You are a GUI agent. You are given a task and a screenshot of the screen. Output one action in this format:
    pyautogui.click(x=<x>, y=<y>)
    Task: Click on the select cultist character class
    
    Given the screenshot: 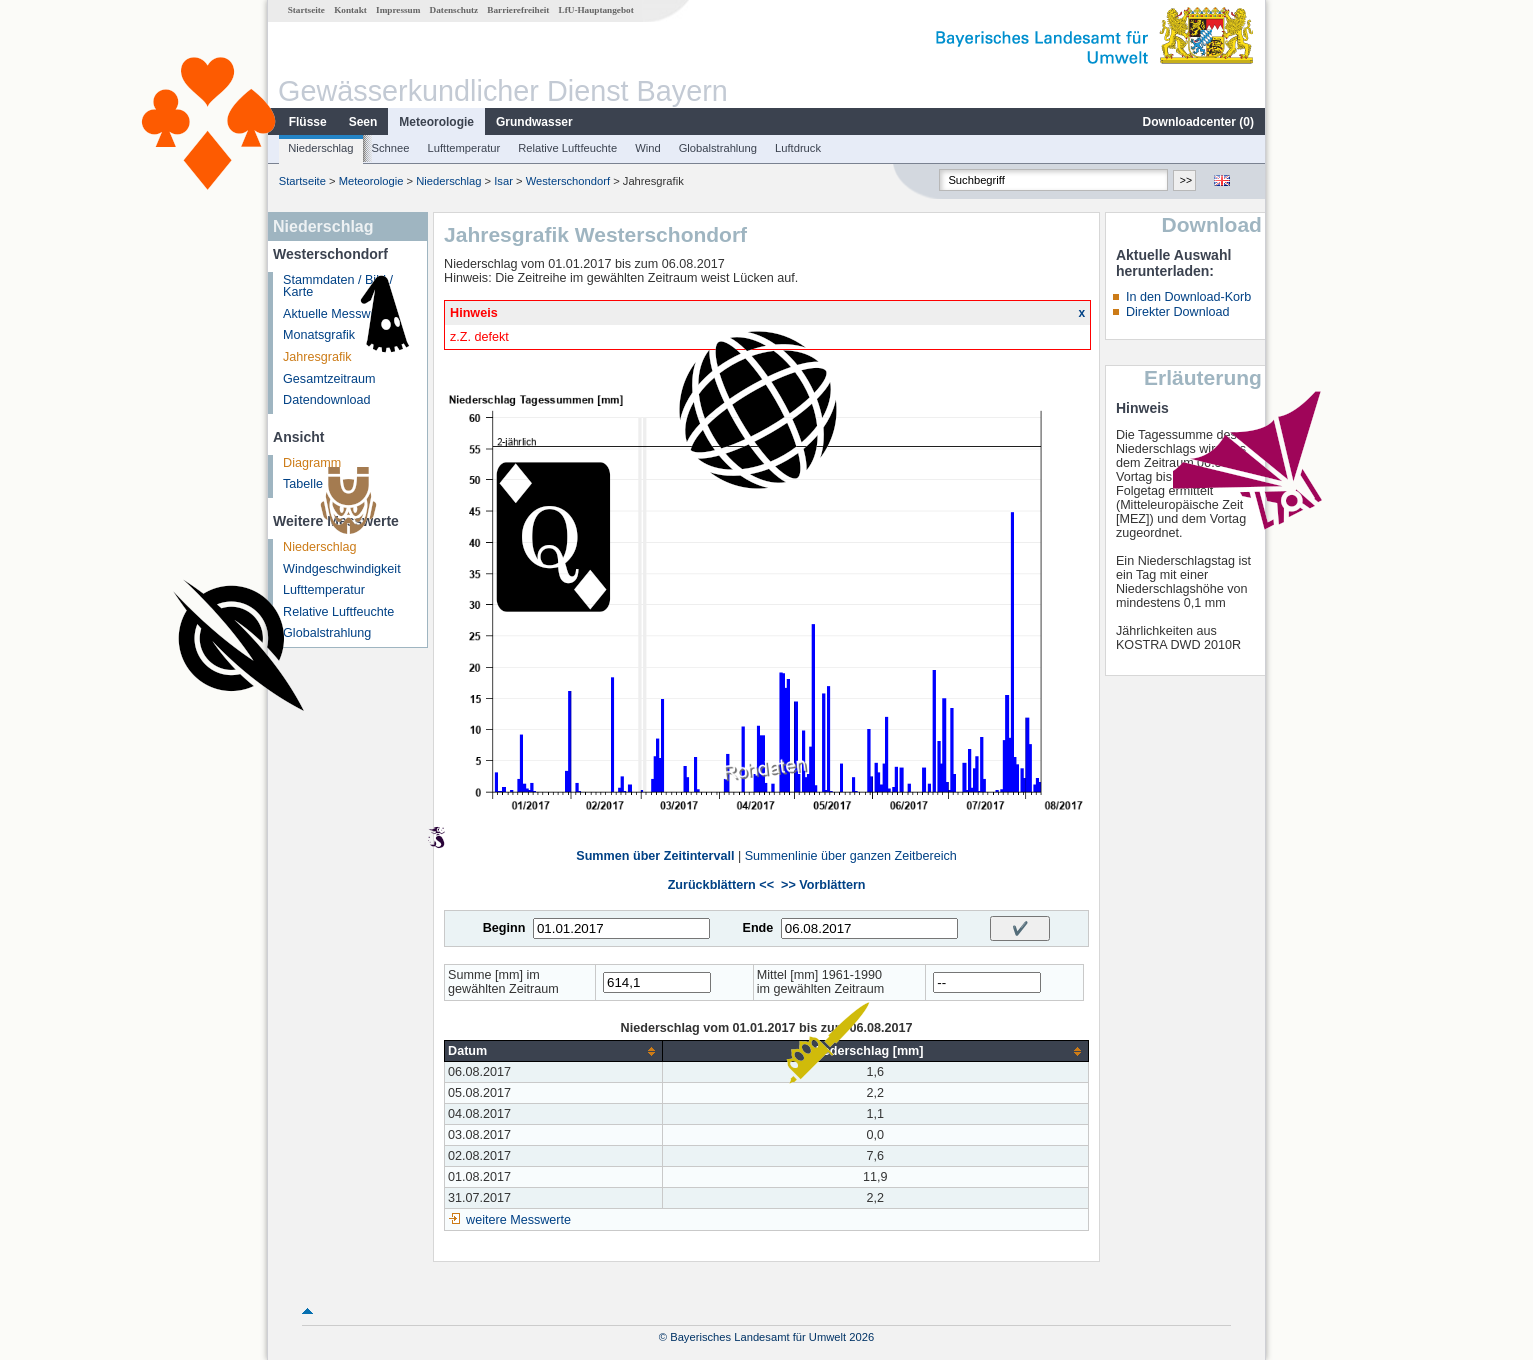 What is the action you would take?
    pyautogui.click(x=385, y=314)
    